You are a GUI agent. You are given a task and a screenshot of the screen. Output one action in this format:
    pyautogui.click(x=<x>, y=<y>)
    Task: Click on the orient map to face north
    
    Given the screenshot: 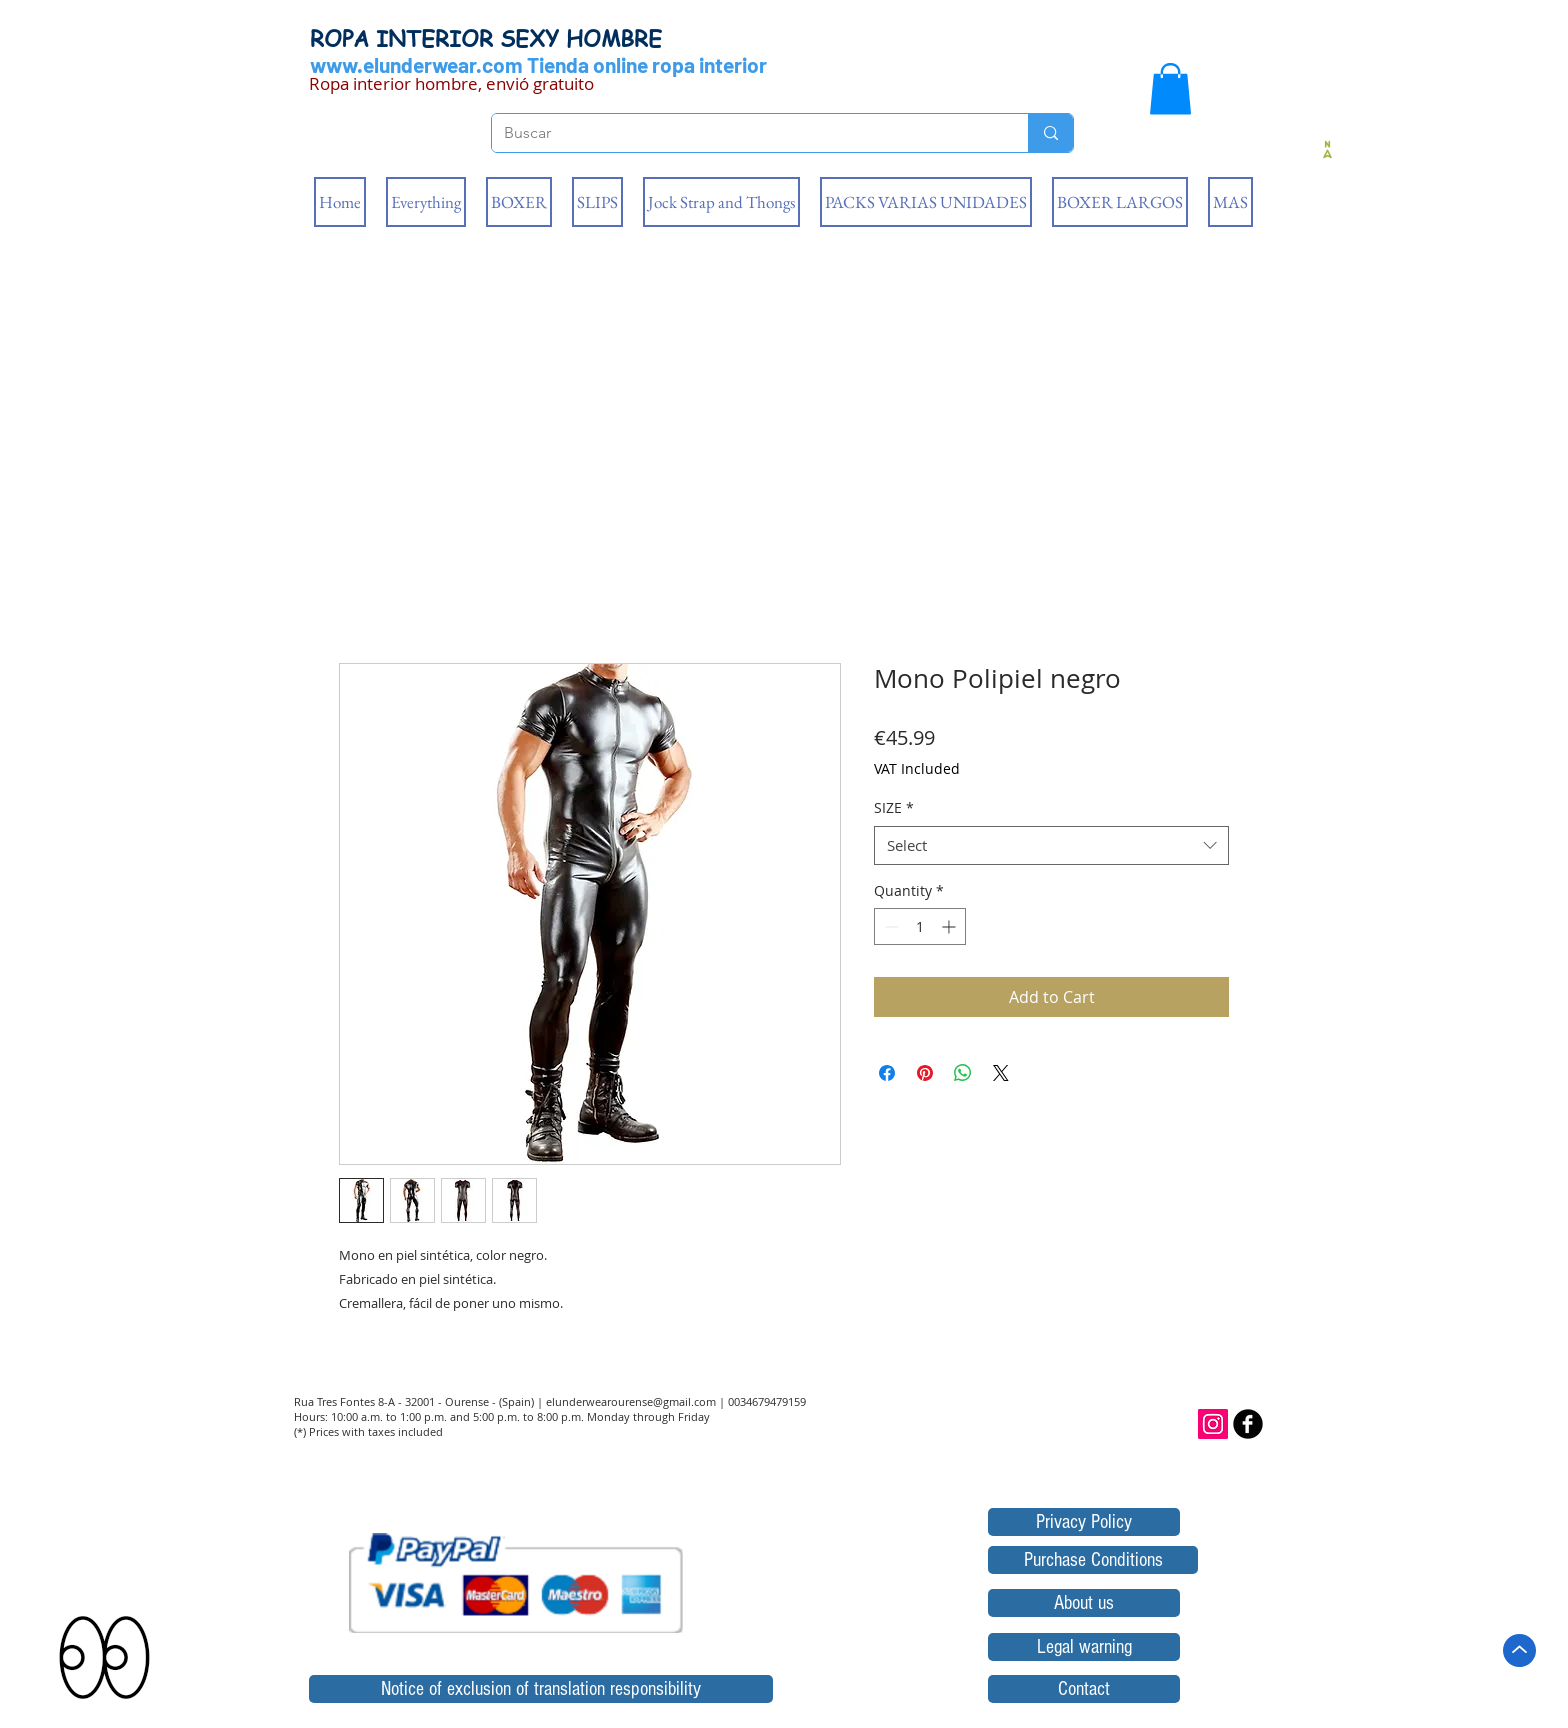 What is the action you would take?
    pyautogui.click(x=1327, y=149)
    